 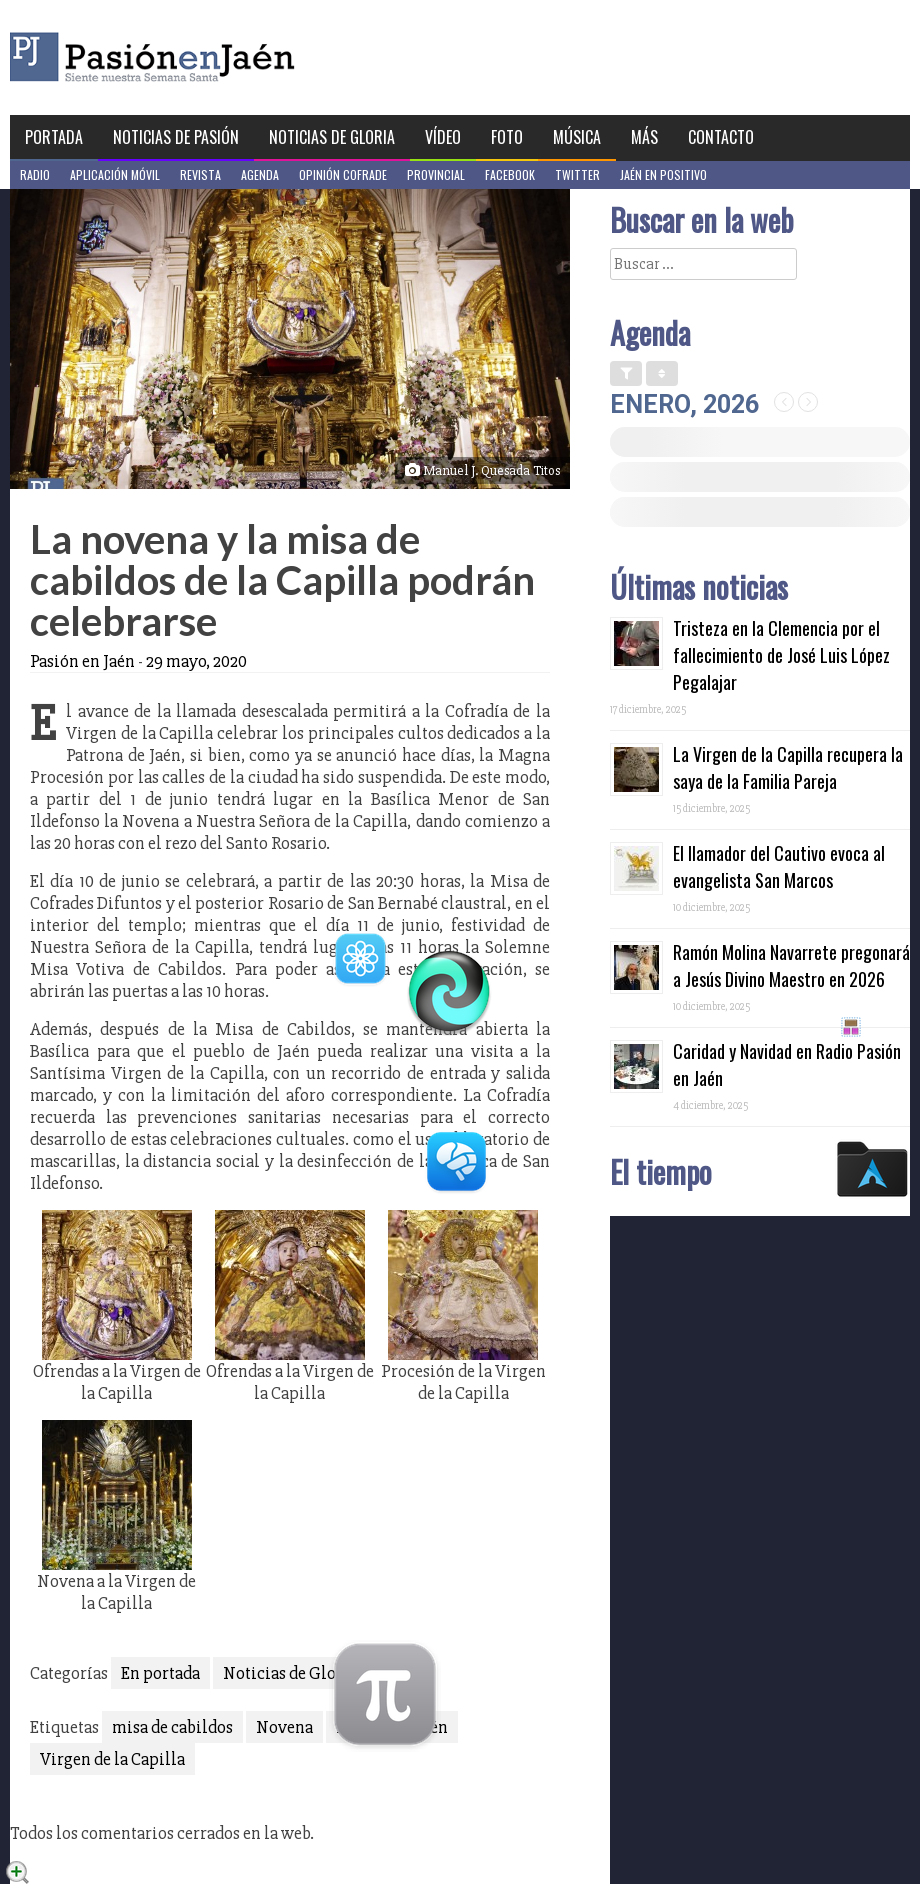 What do you see at coordinates (360, 958) in the screenshot?
I see `open graphics or design applications` at bounding box center [360, 958].